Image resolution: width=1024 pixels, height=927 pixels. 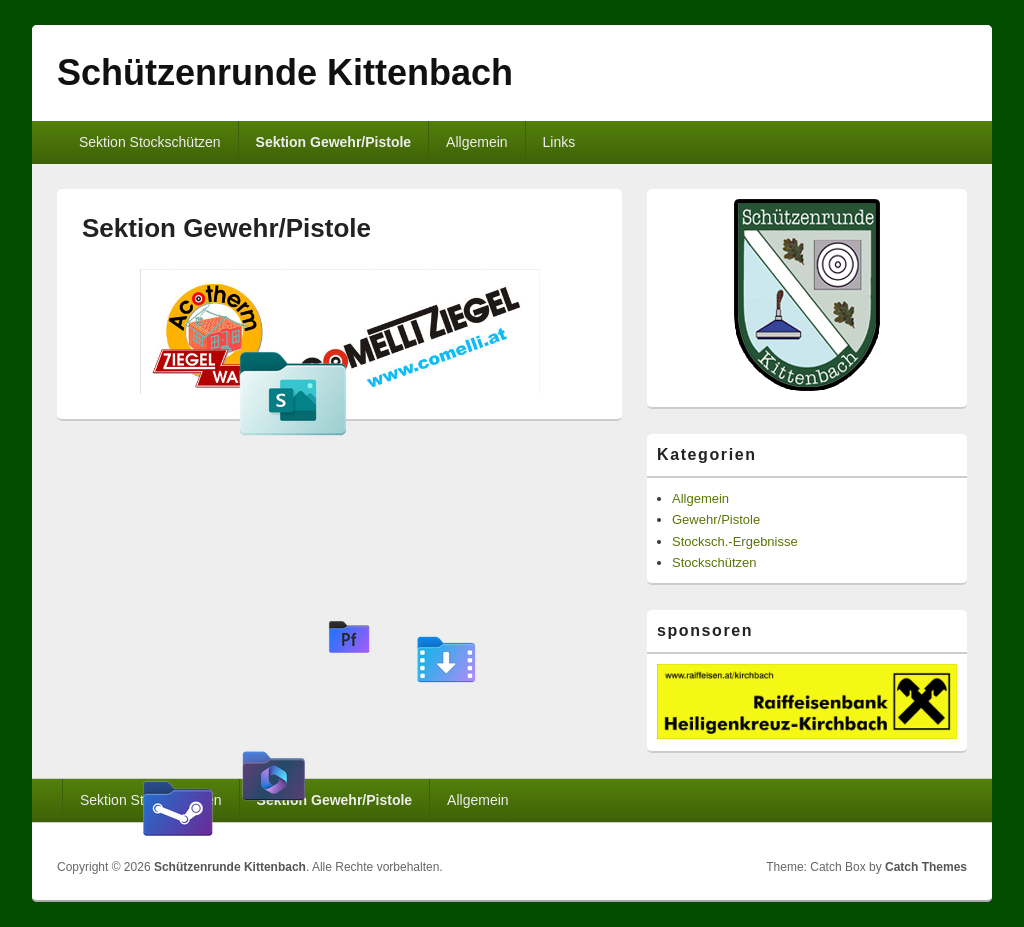 I want to click on open folder containing downloaded videos, so click(x=446, y=661).